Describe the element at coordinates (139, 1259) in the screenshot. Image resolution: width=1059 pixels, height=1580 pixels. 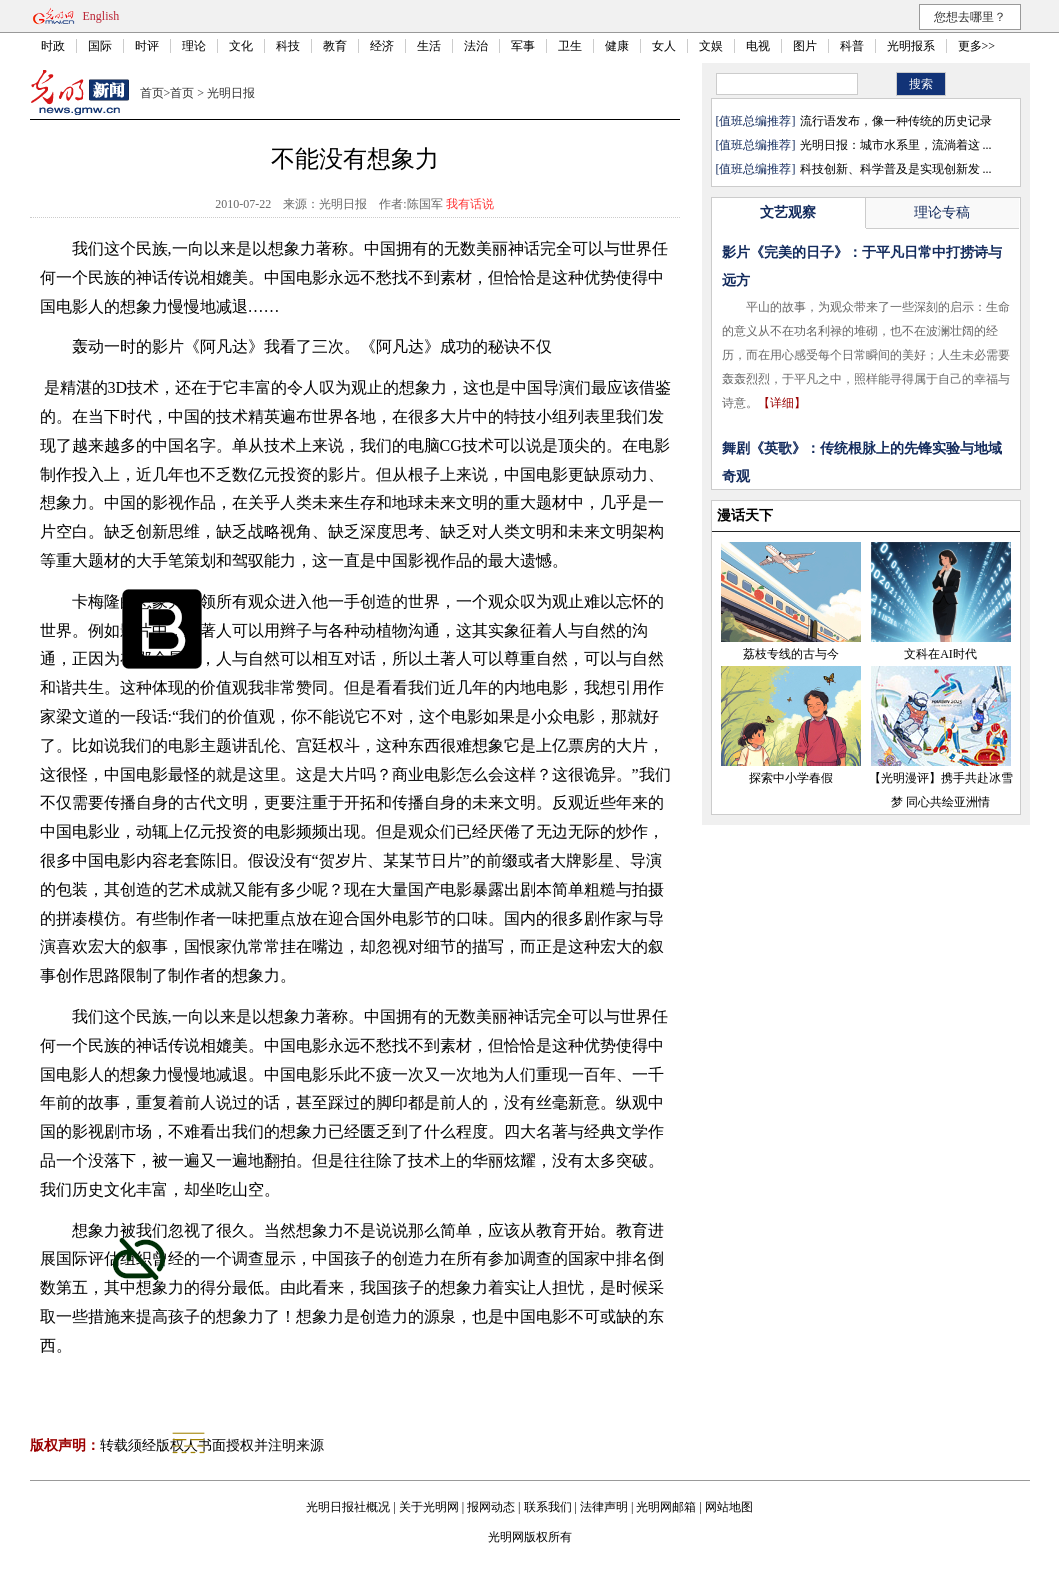
I see `indicates no cloud connection or offline status` at that location.